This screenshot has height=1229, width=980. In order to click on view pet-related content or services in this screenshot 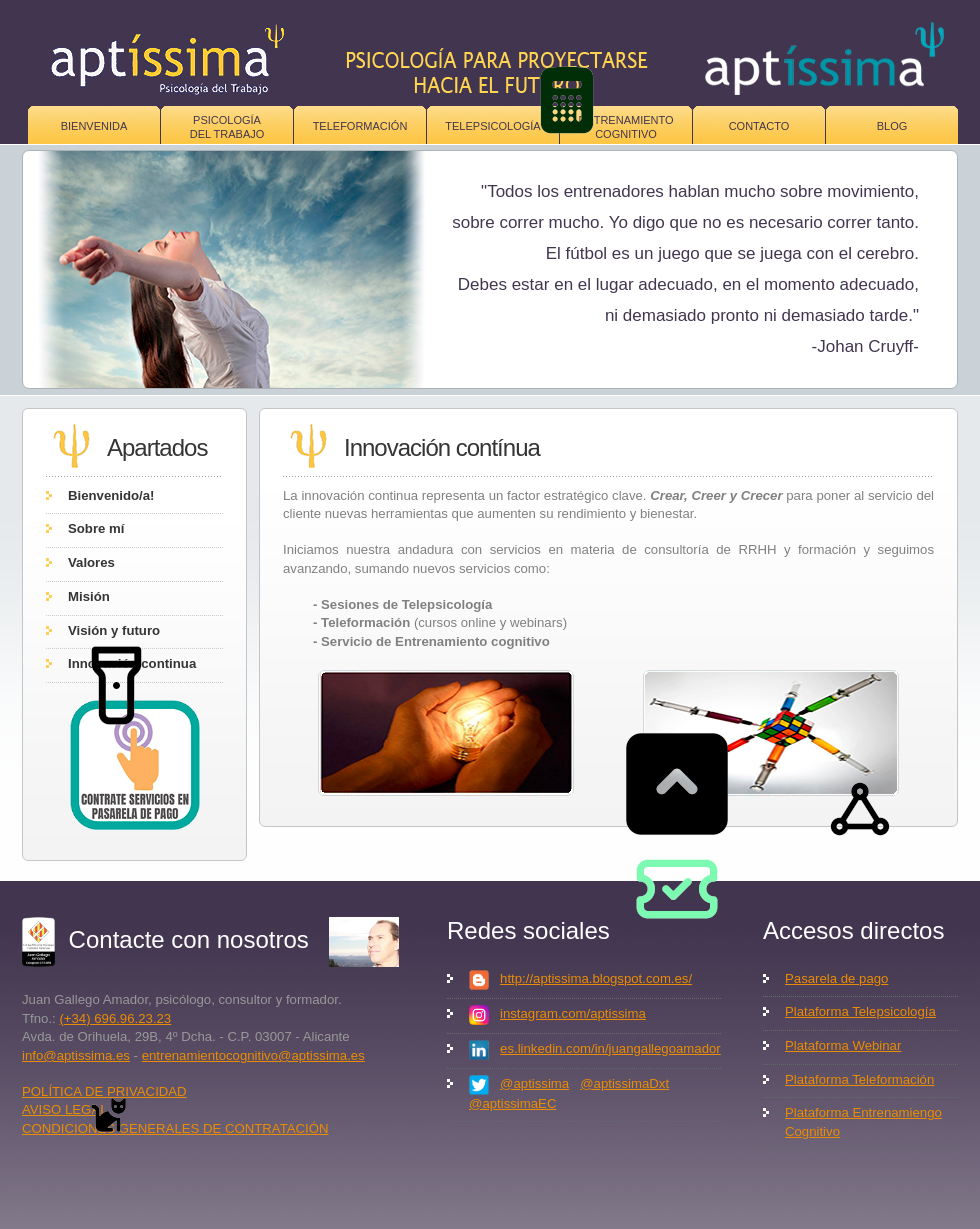, I will do `click(108, 1115)`.